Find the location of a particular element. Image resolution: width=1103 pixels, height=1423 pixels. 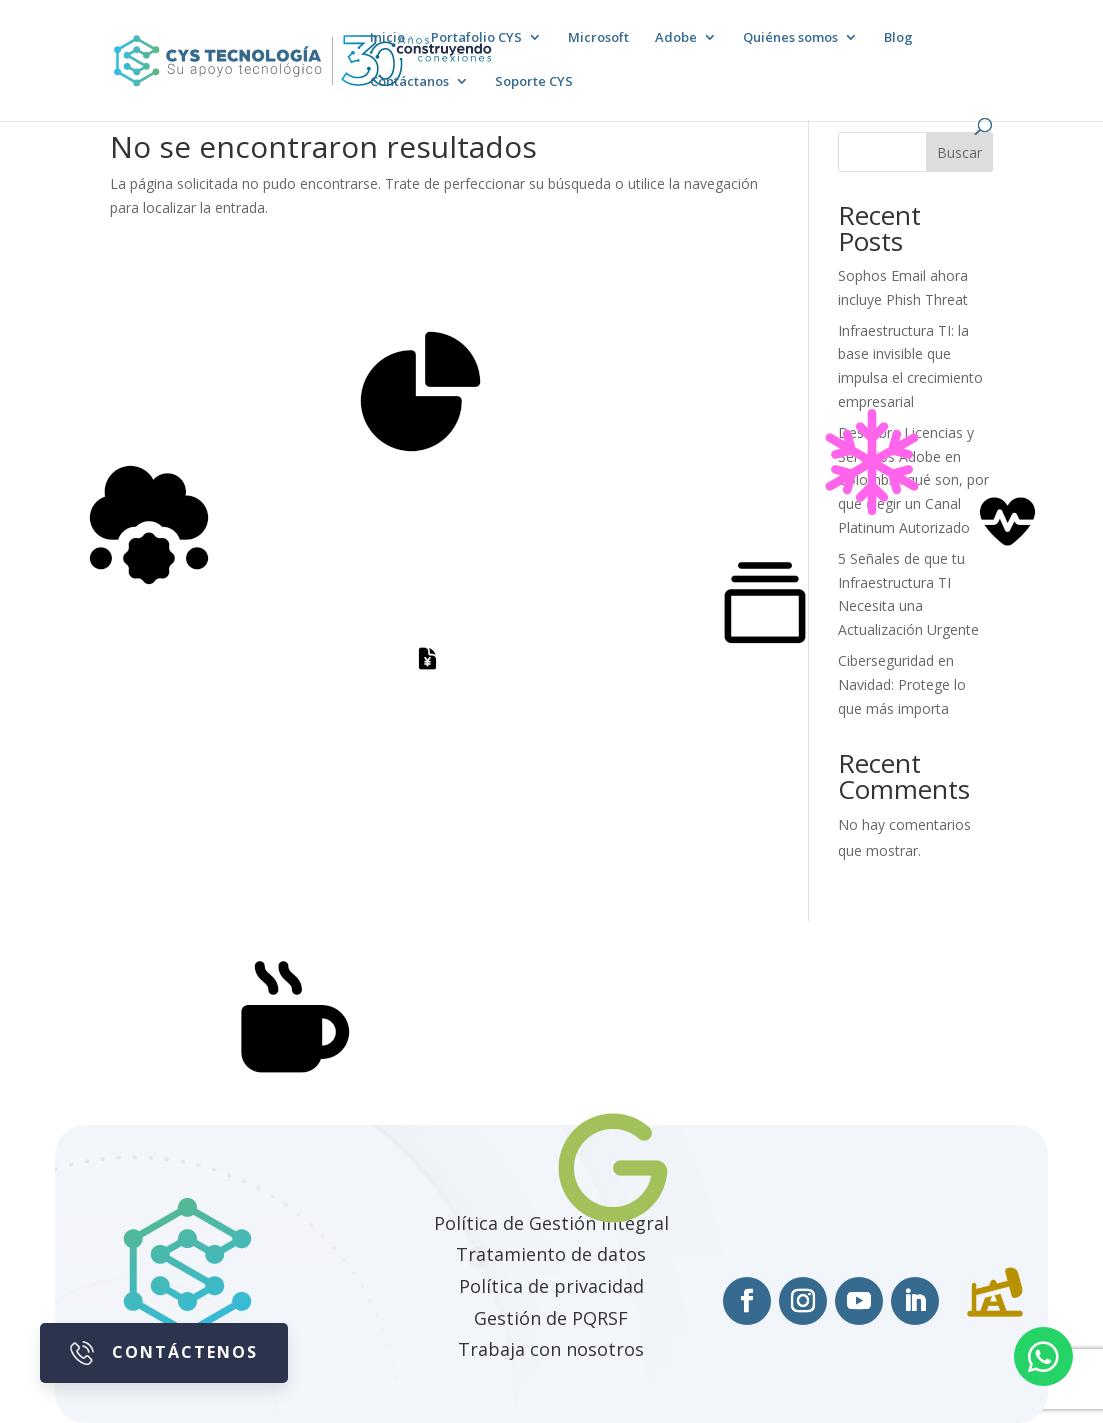

indicates hail or severe weather conditions is located at coordinates (149, 525).